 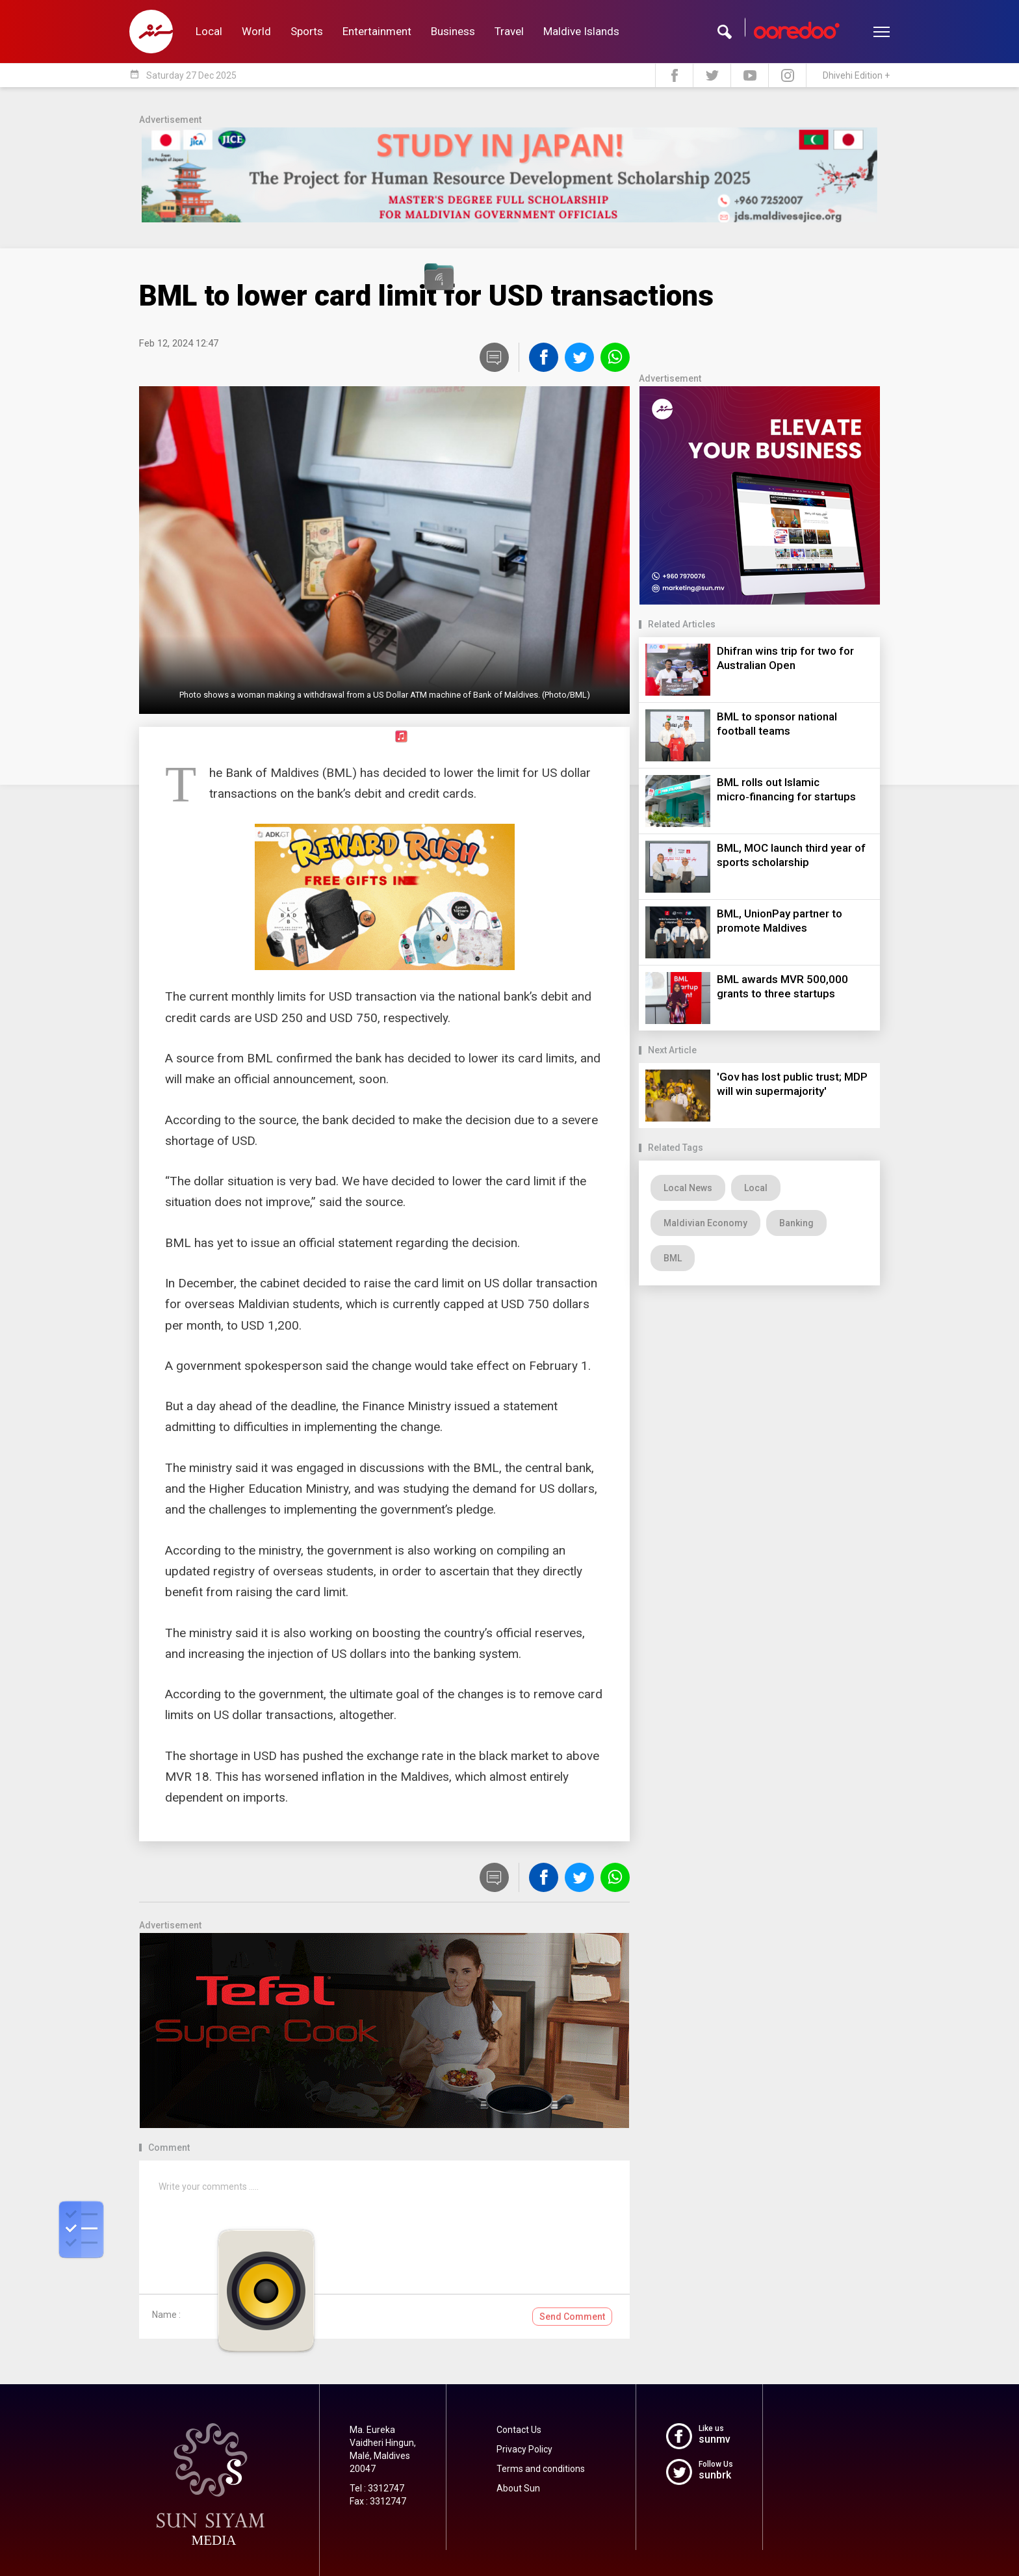 What do you see at coordinates (266, 2291) in the screenshot?
I see `access system sound settings` at bounding box center [266, 2291].